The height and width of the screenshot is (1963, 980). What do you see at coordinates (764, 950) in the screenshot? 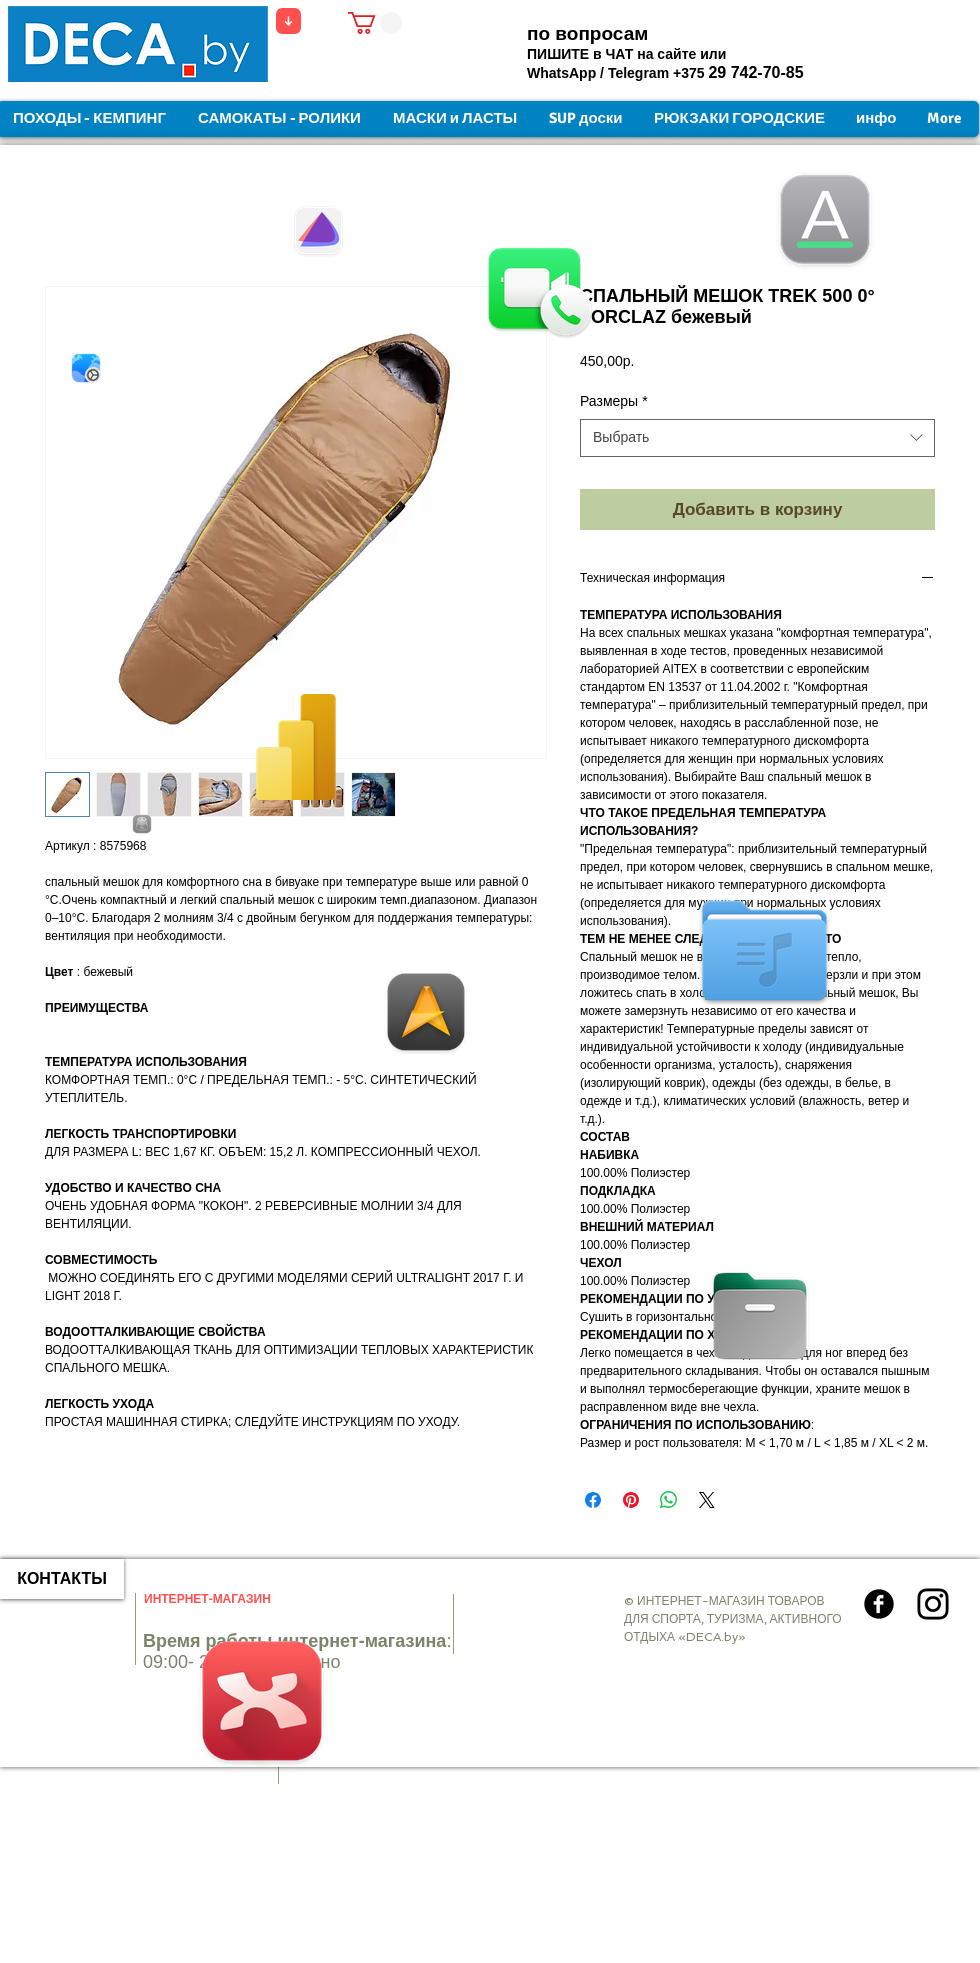
I see `open your audio files folder` at bounding box center [764, 950].